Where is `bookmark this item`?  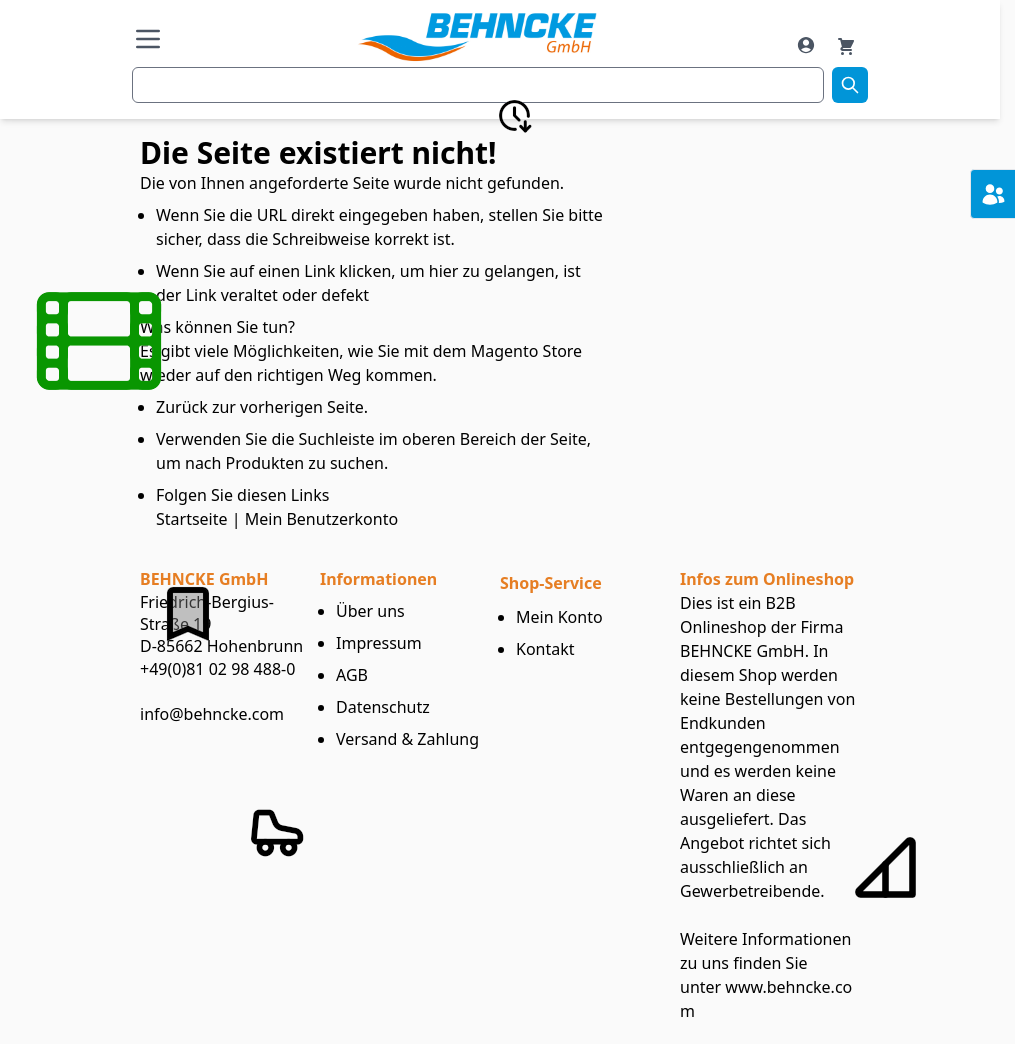
bookmark this item is located at coordinates (188, 614).